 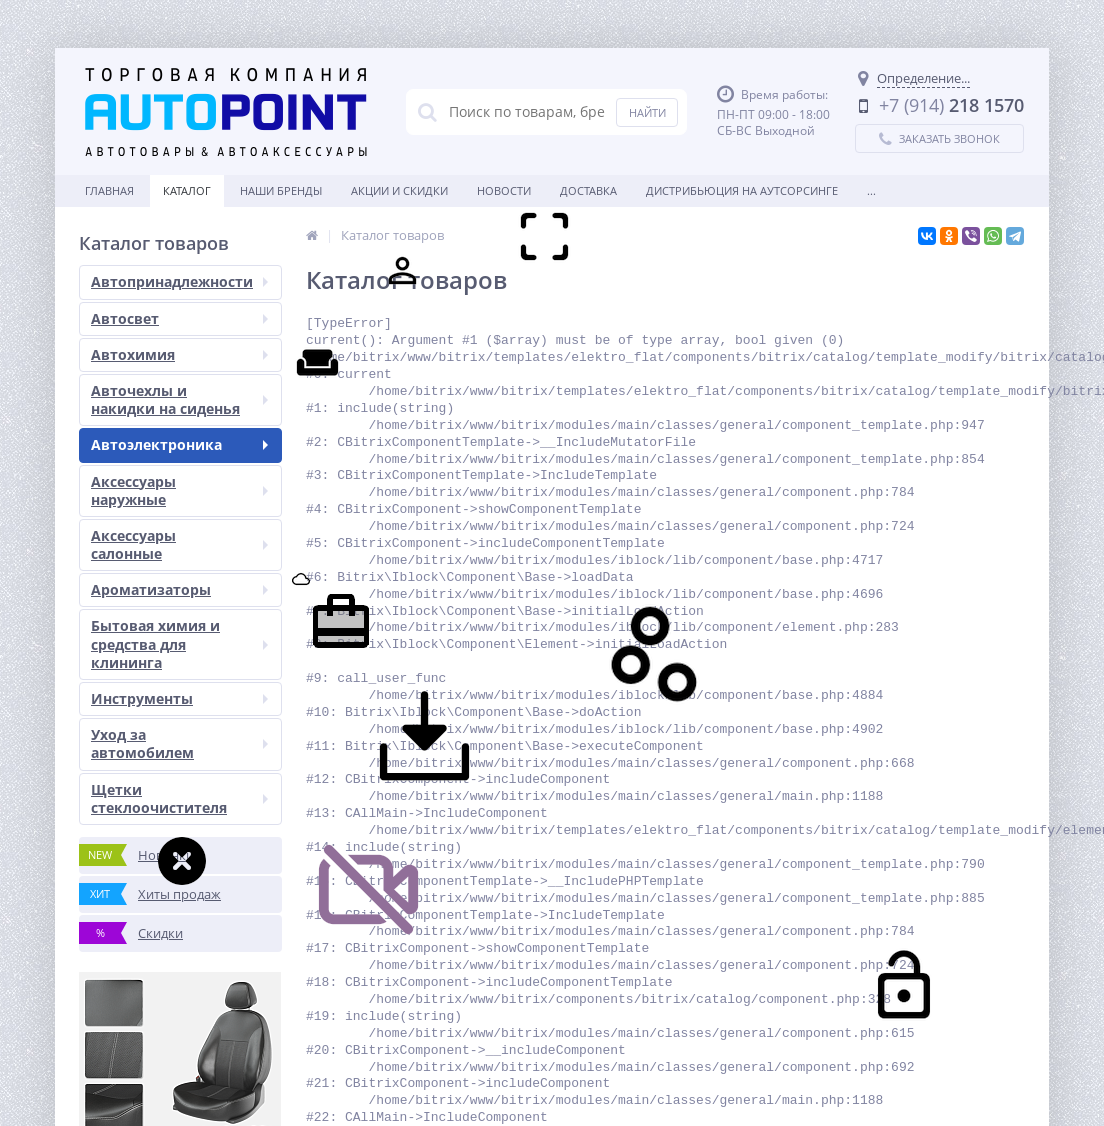 What do you see at coordinates (301, 579) in the screenshot?
I see `view current weather conditions` at bounding box center [301, 579].